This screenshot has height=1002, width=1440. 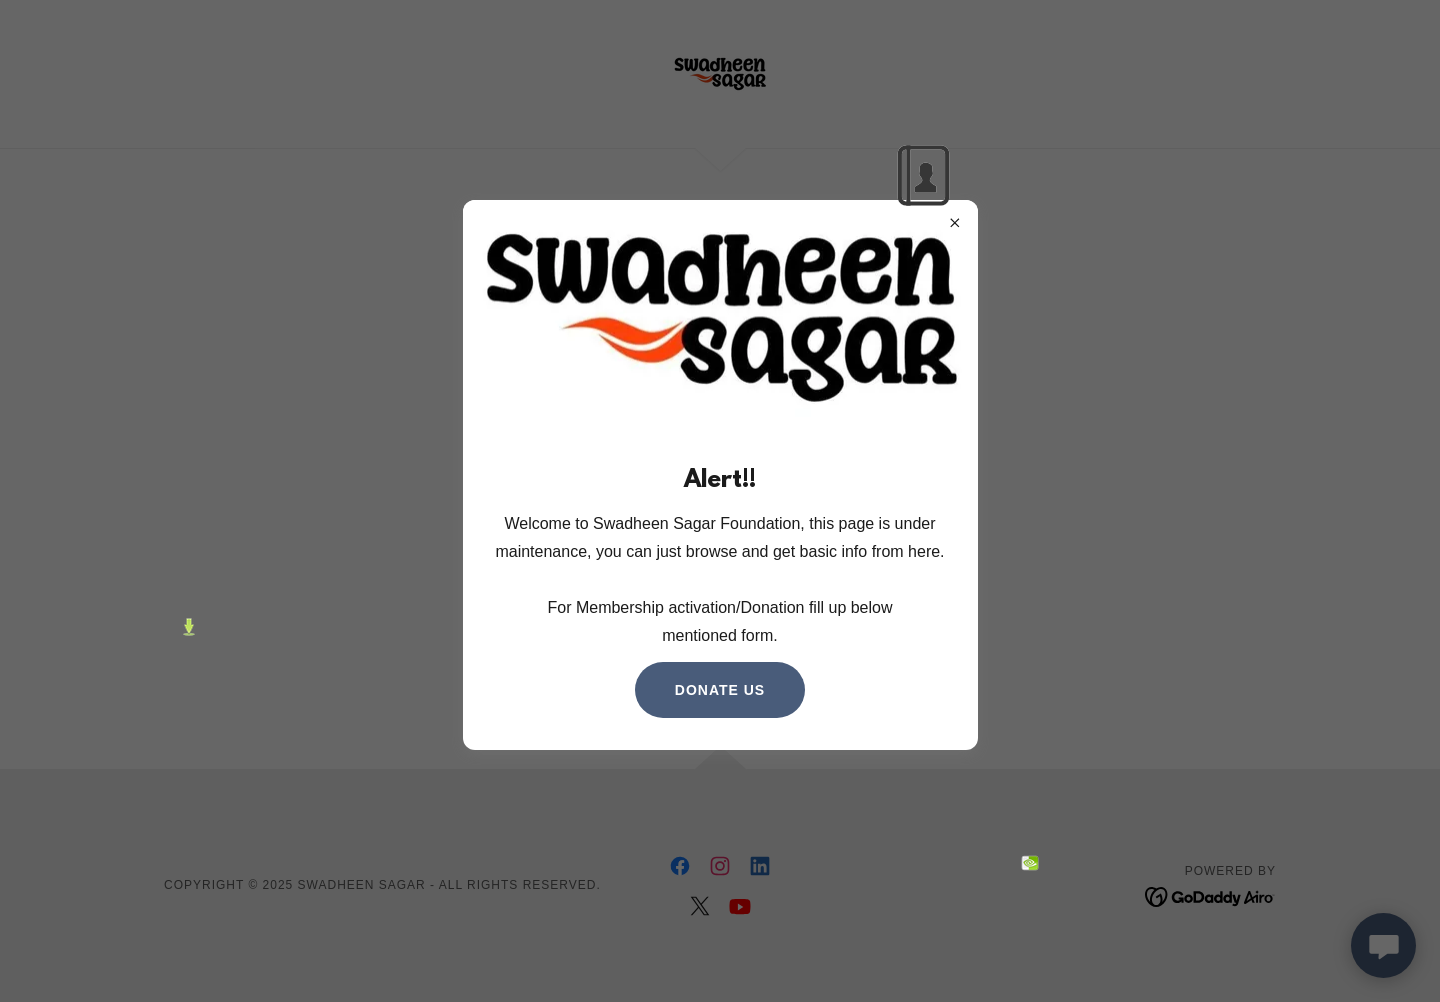 What do you see at coordinates (1030, 863) in the screenshot?
I see `open NVIDIA graphics card settings` at bounding box center [1030, 863].